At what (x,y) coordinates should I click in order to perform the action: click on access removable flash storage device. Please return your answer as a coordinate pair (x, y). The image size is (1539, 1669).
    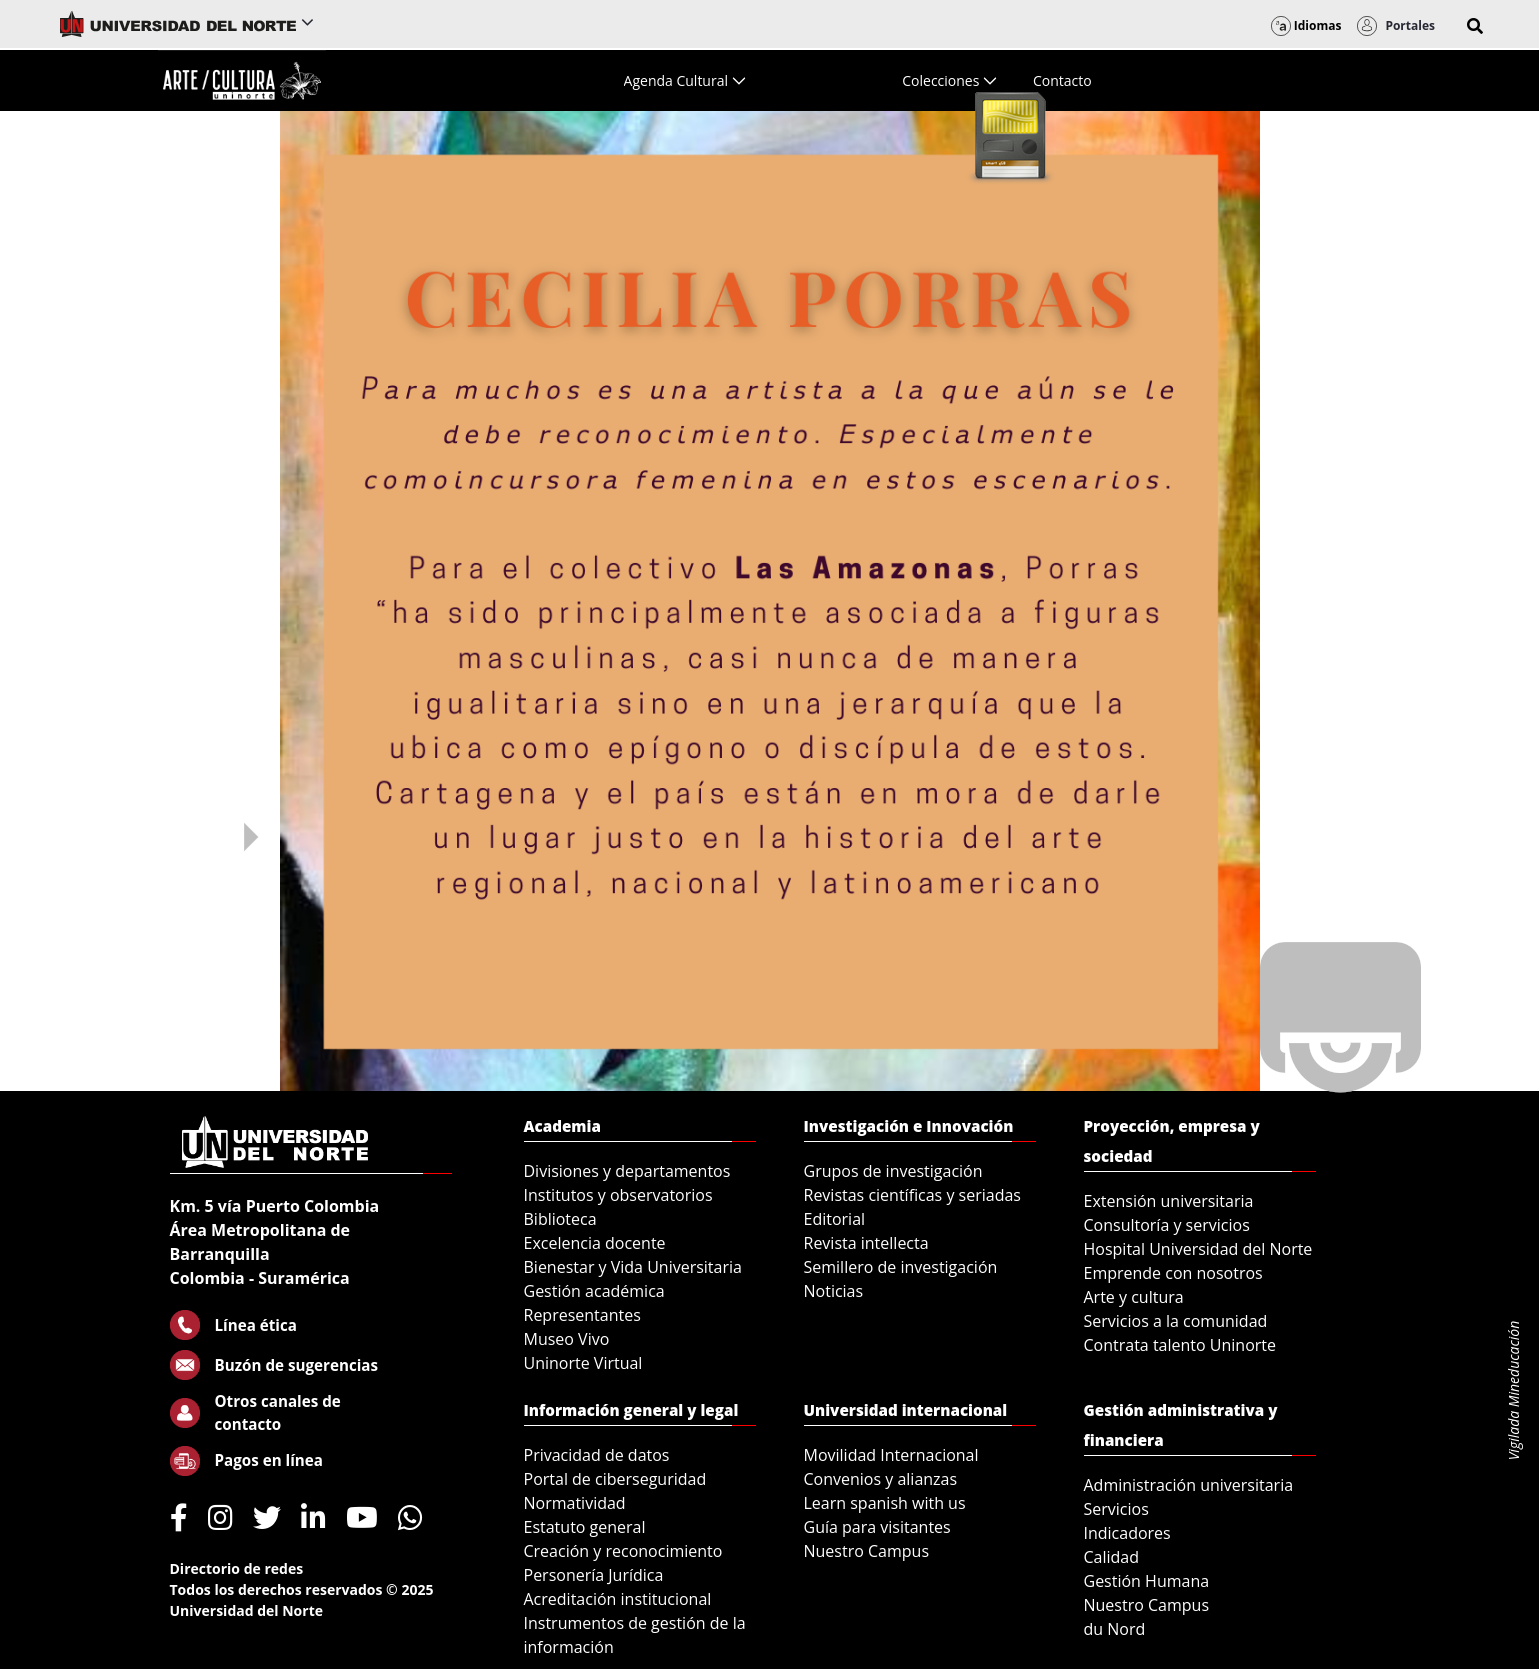
    Looking at the image, I should click on (1009, 137).